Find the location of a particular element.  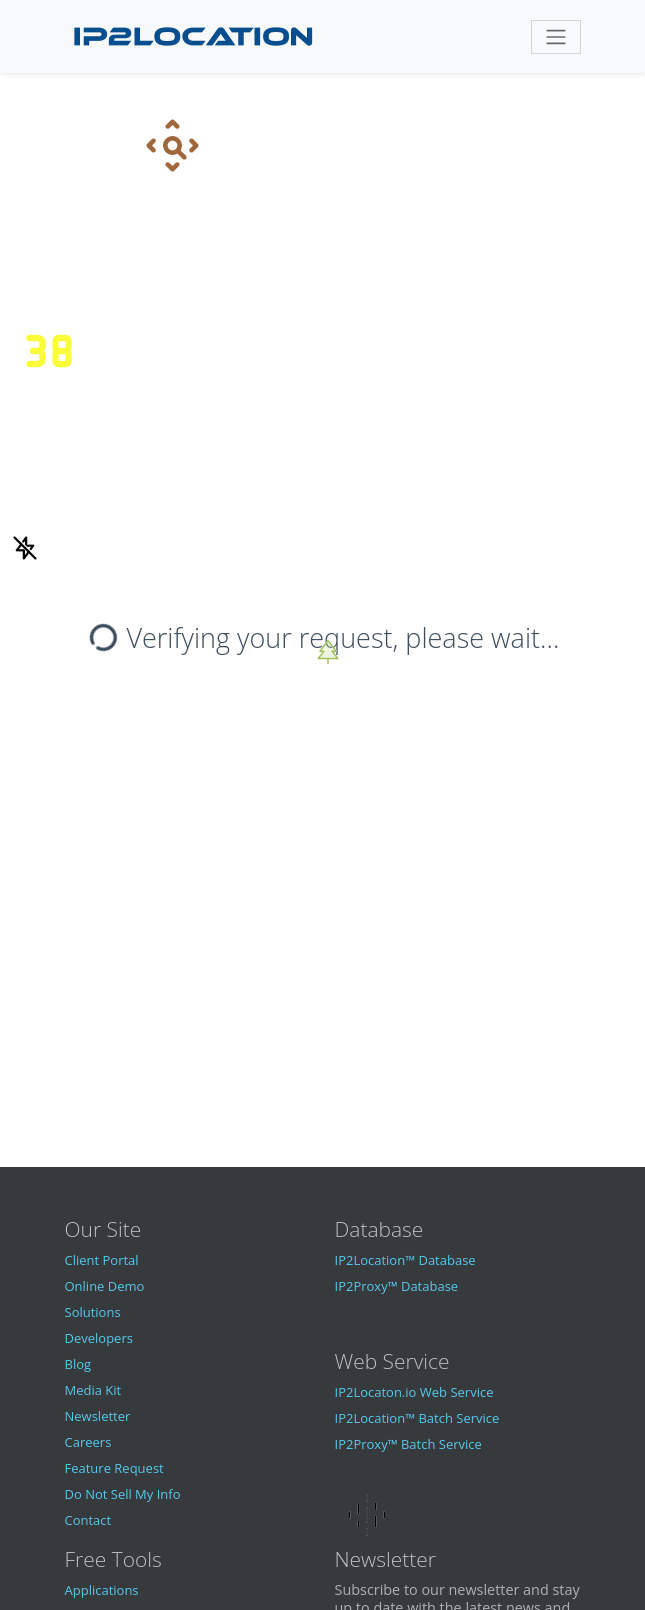

open google podcasts is located at coordinates (367, 1515).